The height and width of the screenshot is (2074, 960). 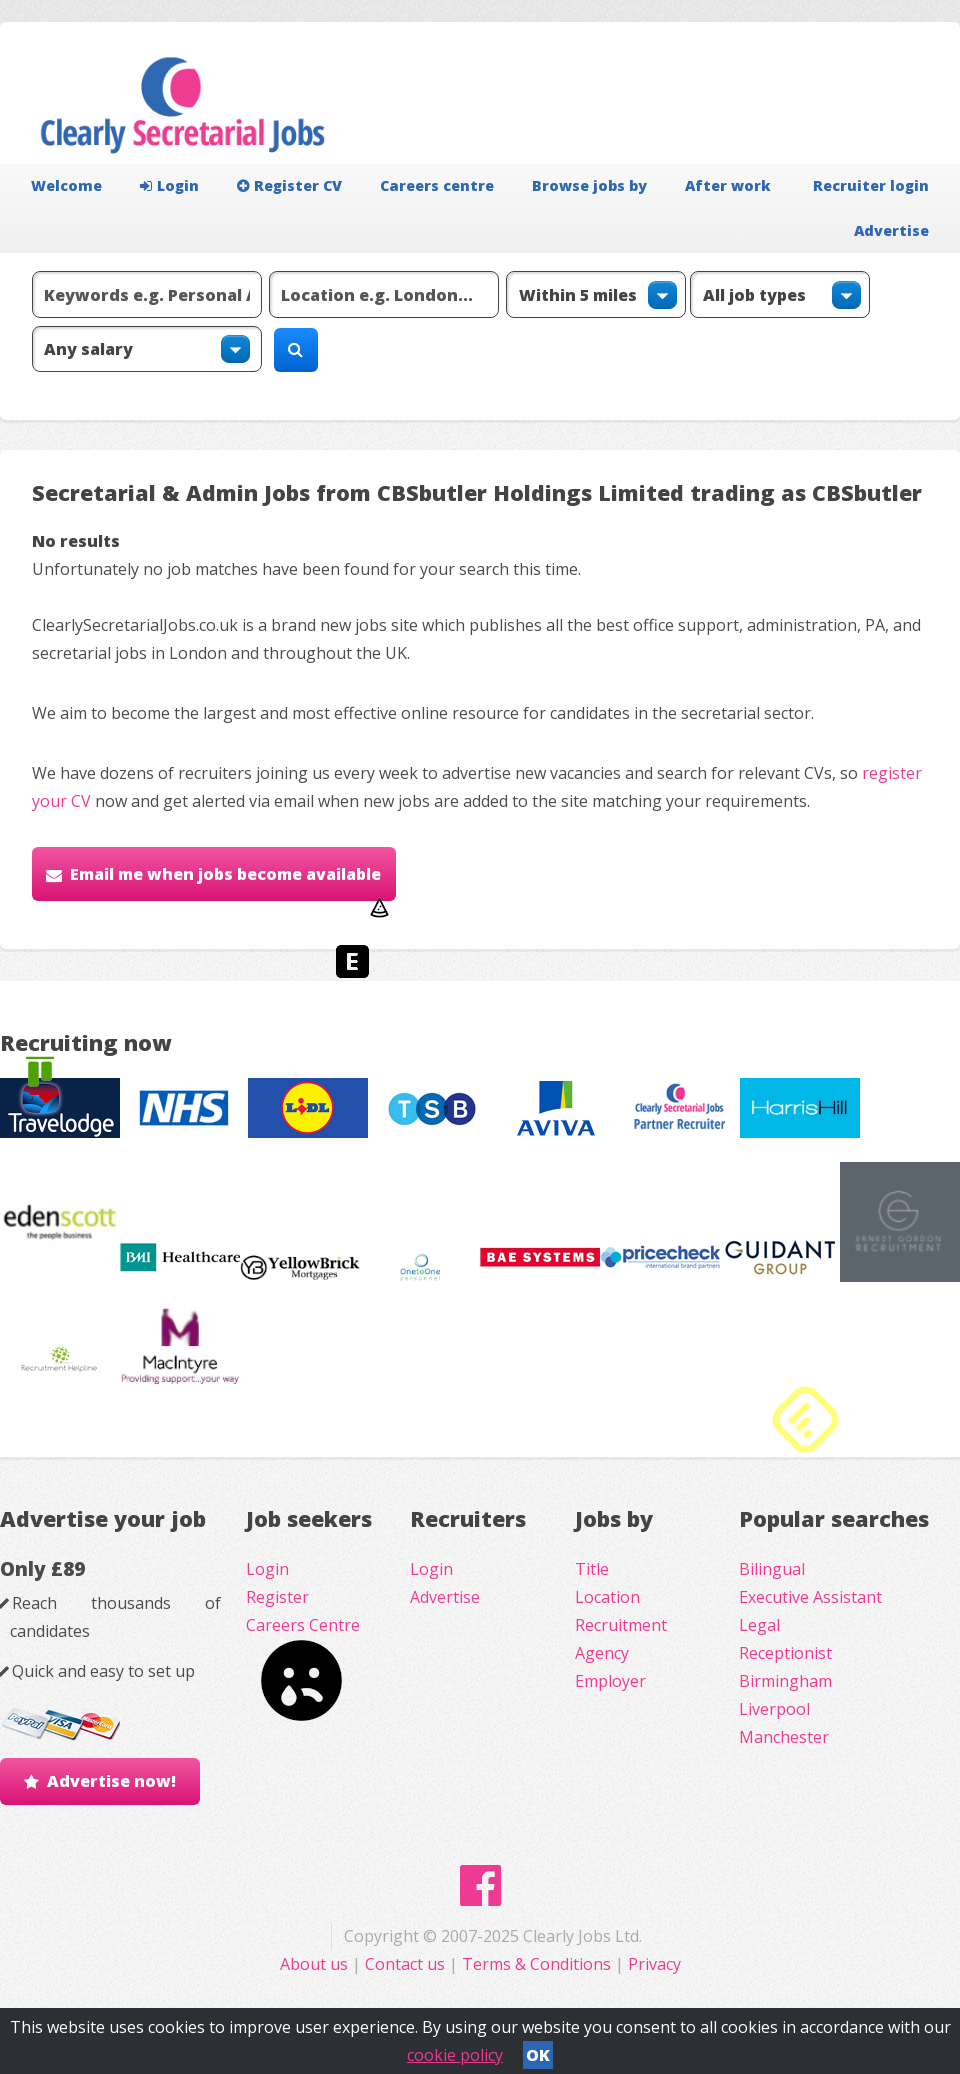 I want to click on align selected elements to the top, so click(x=40, y=1071).